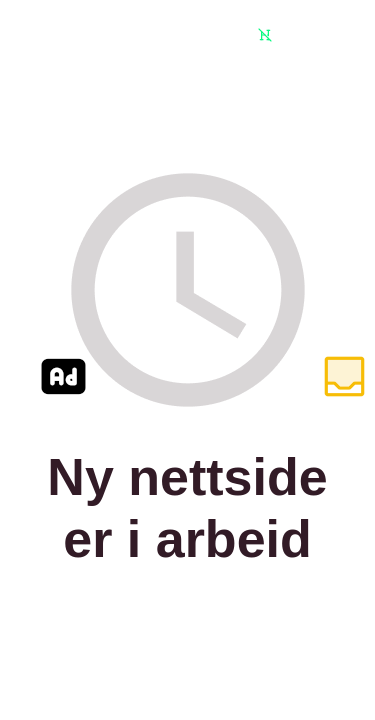 The height and width of the screenshot is (720, 375). Describe the element at coordinates (344, 376) in the screenshot. I see `view inbox or incoming items` at that location.